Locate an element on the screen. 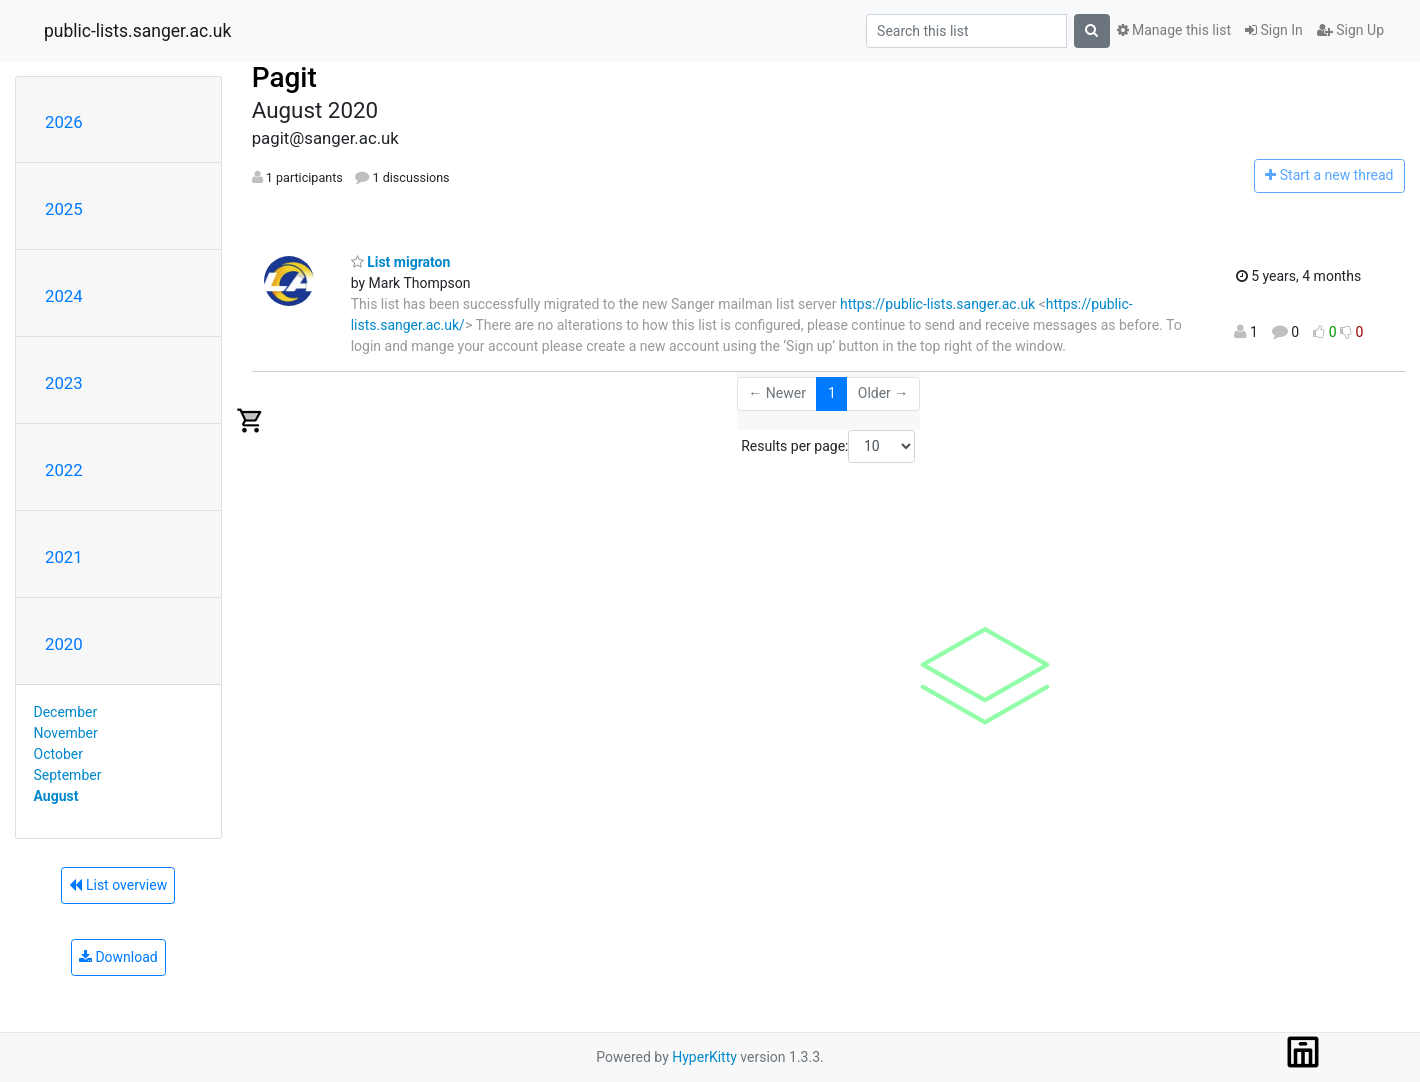  view layers or stacked content is located at coordinates (985, 678).